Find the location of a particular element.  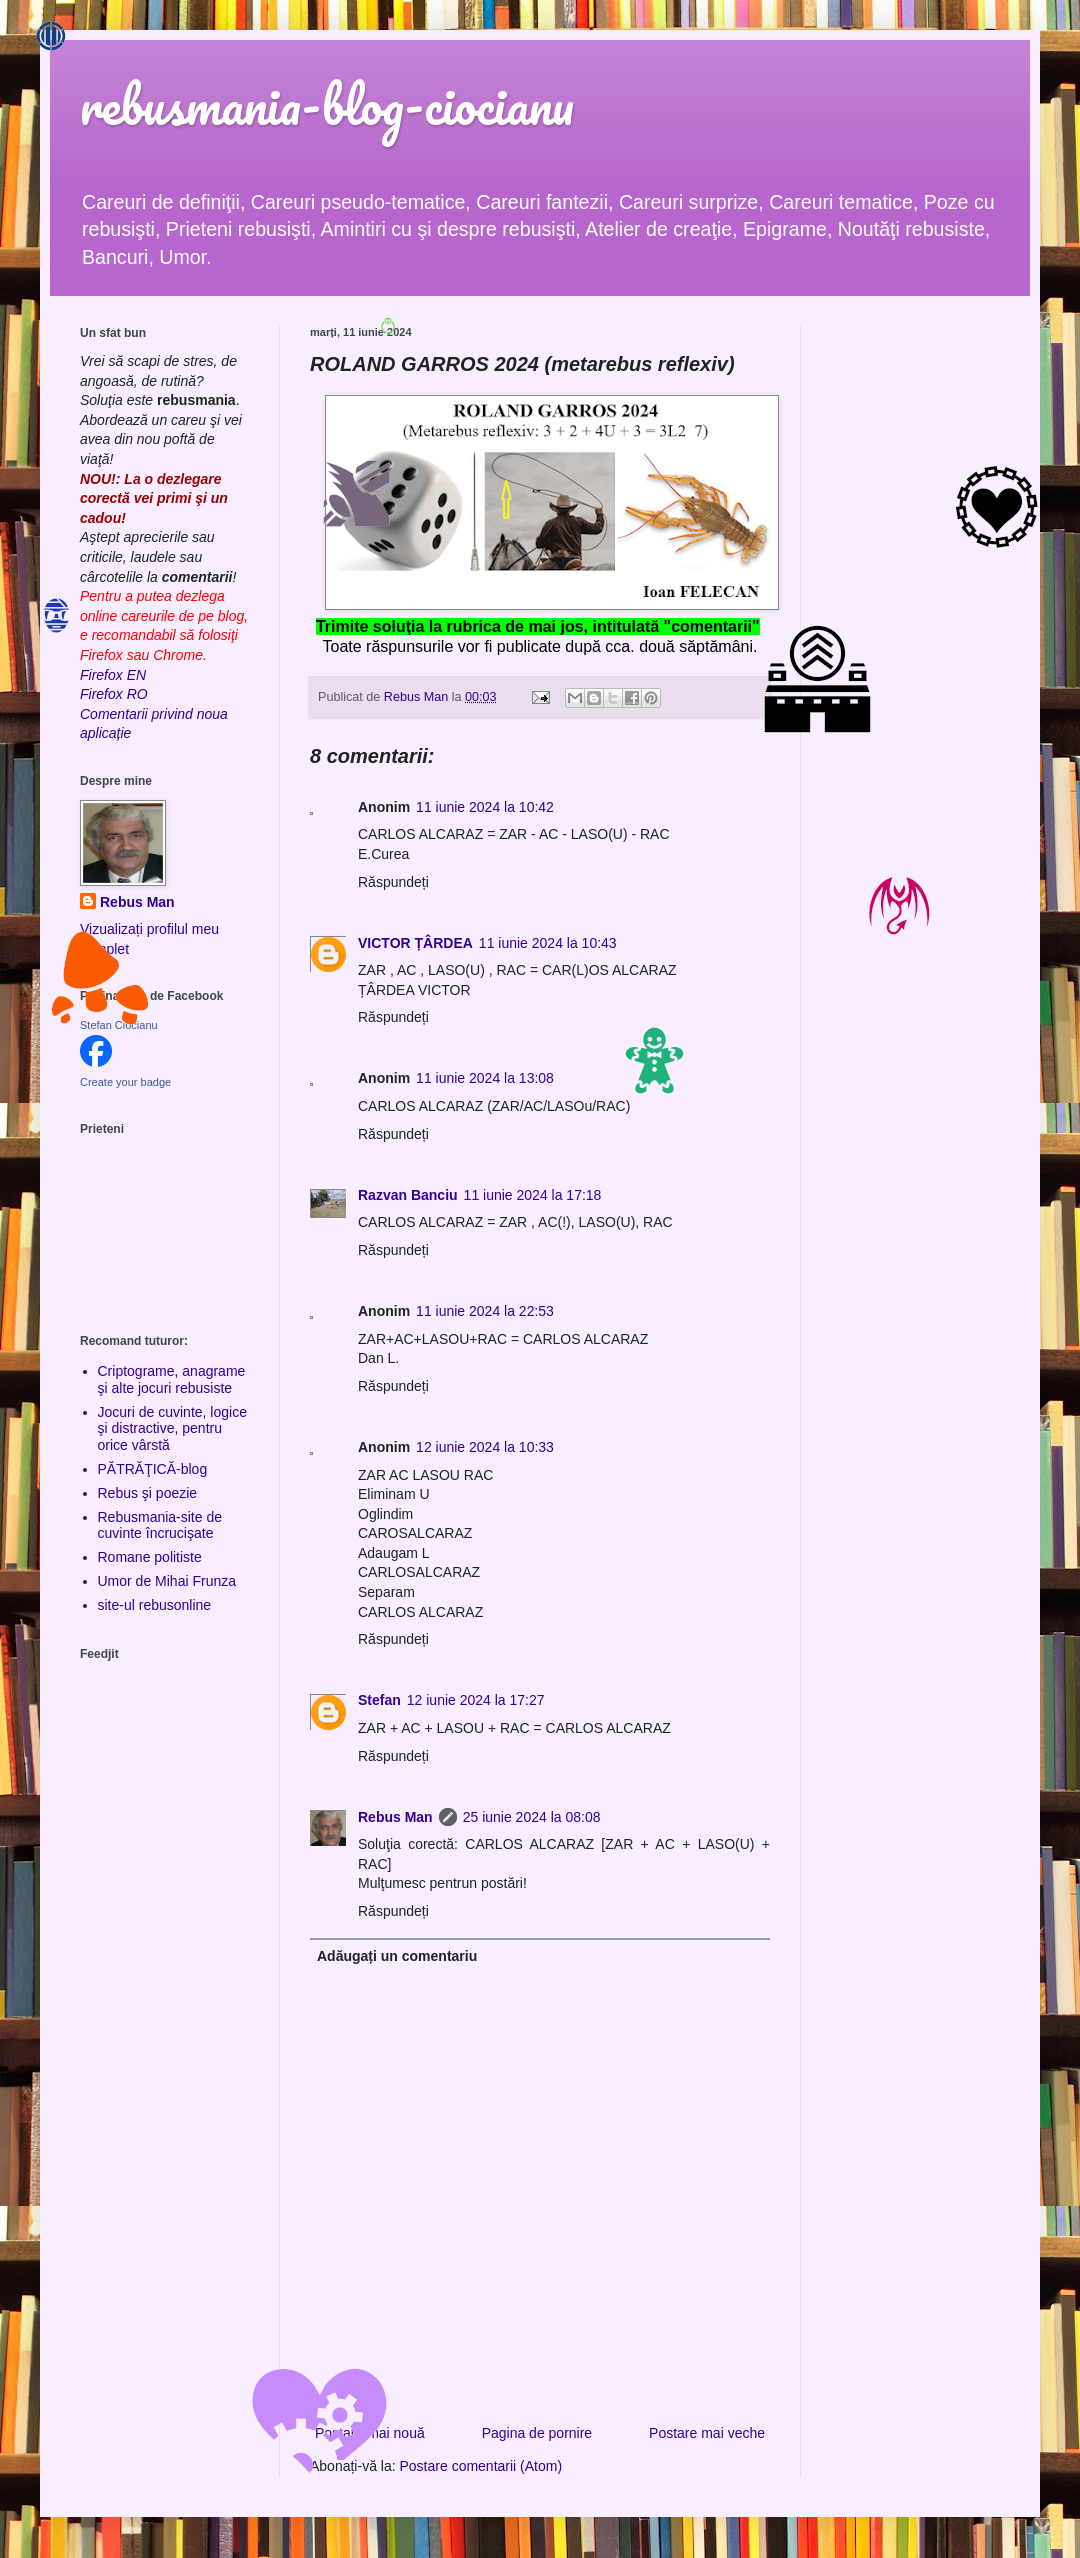

access defense or protection settings is located at coordinates (51, 36).